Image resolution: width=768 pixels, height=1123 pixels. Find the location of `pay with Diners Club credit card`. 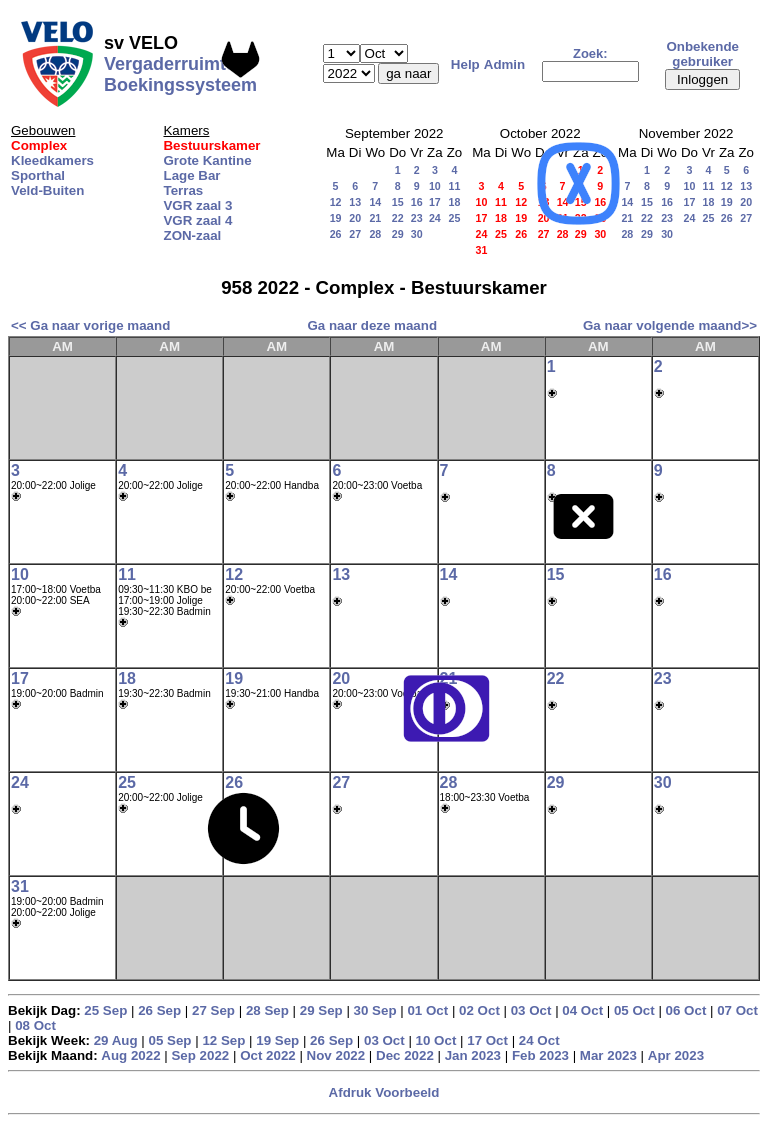

pay with Diners Club credit card is located at coordinates (446, 708).